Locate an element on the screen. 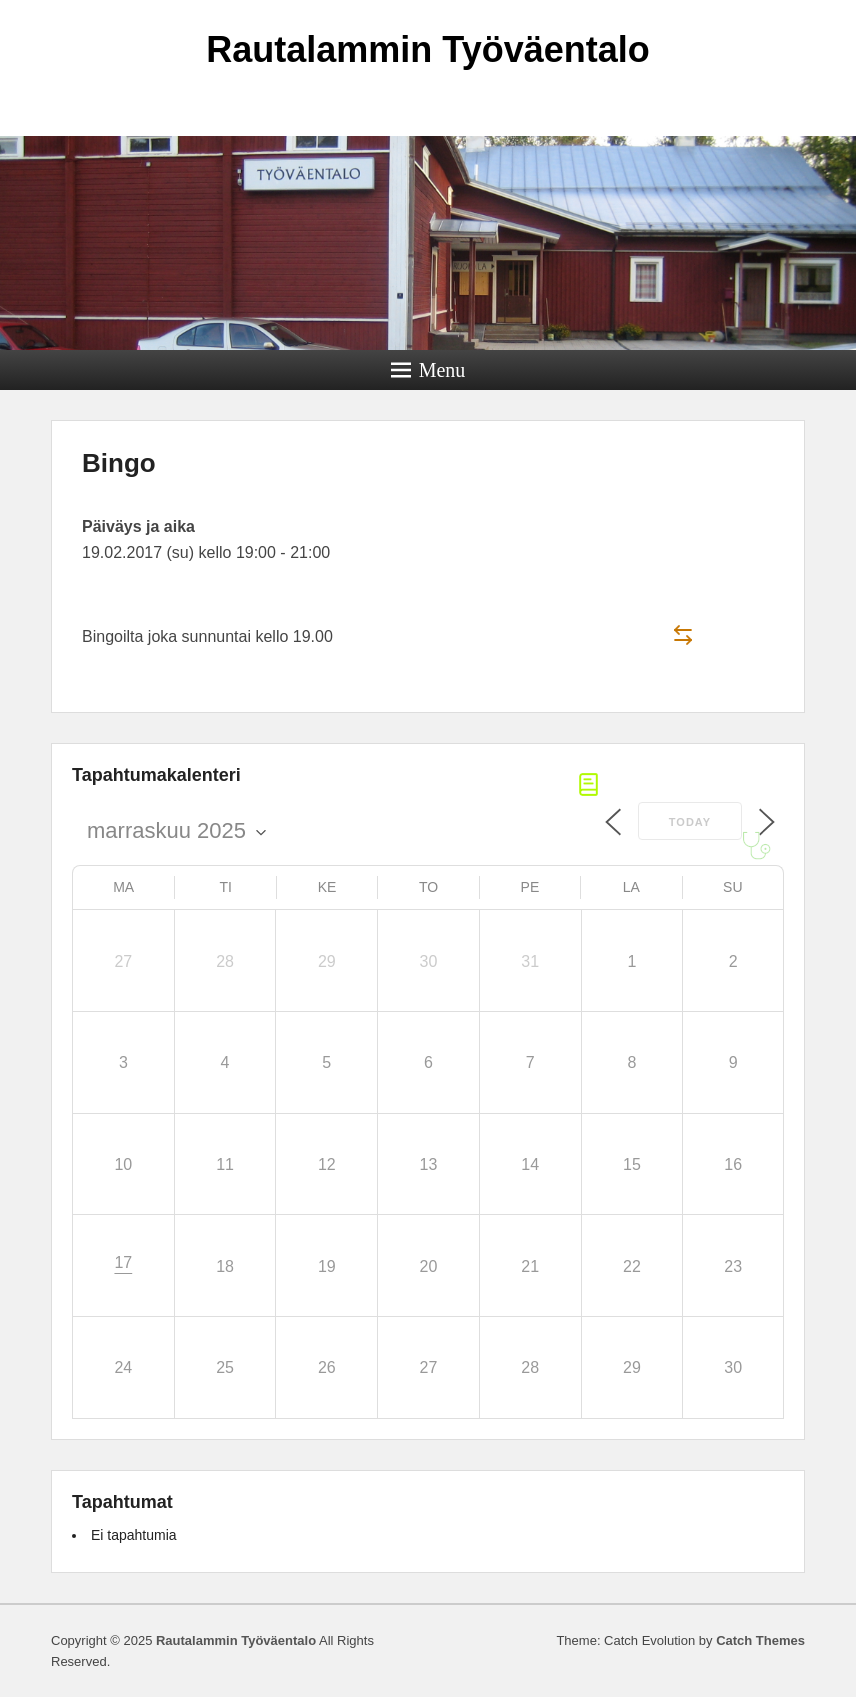  open a book or reading view is located at coordinates (588, 784).